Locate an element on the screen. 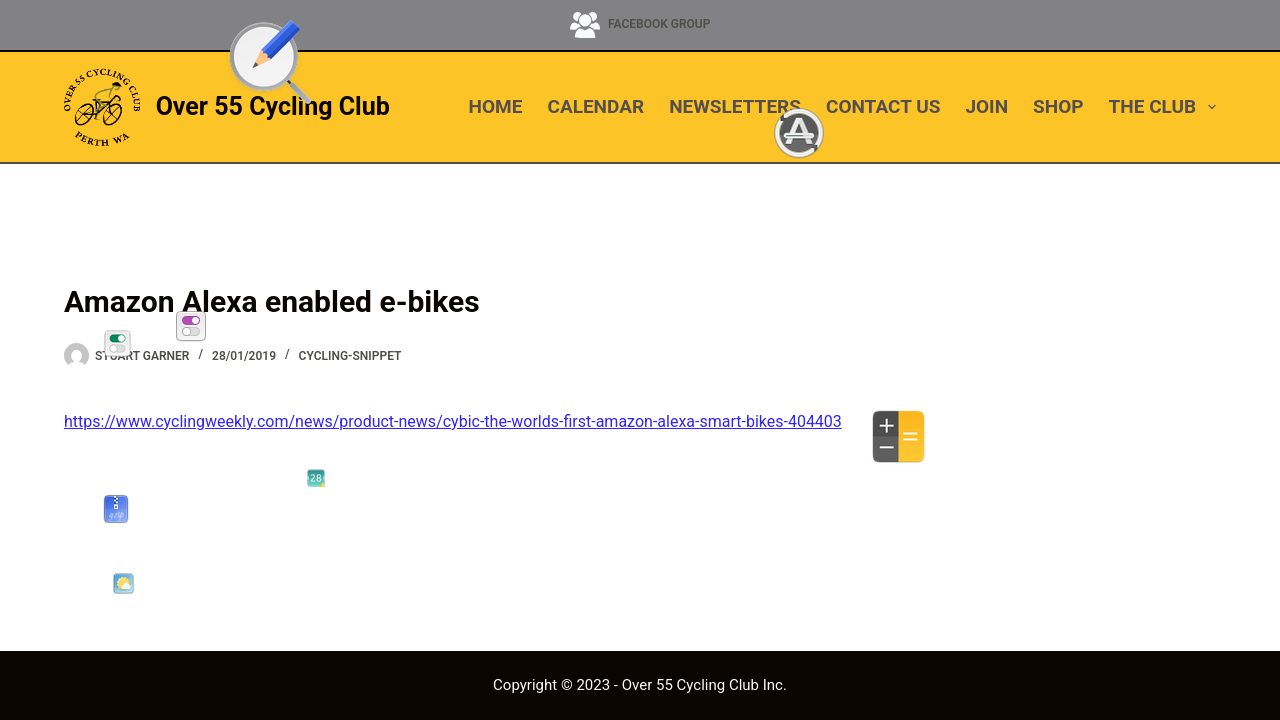 The width and height of the screenshot is (1280, 720). open gnome tweaks settings is located at coordinates (191, 326).